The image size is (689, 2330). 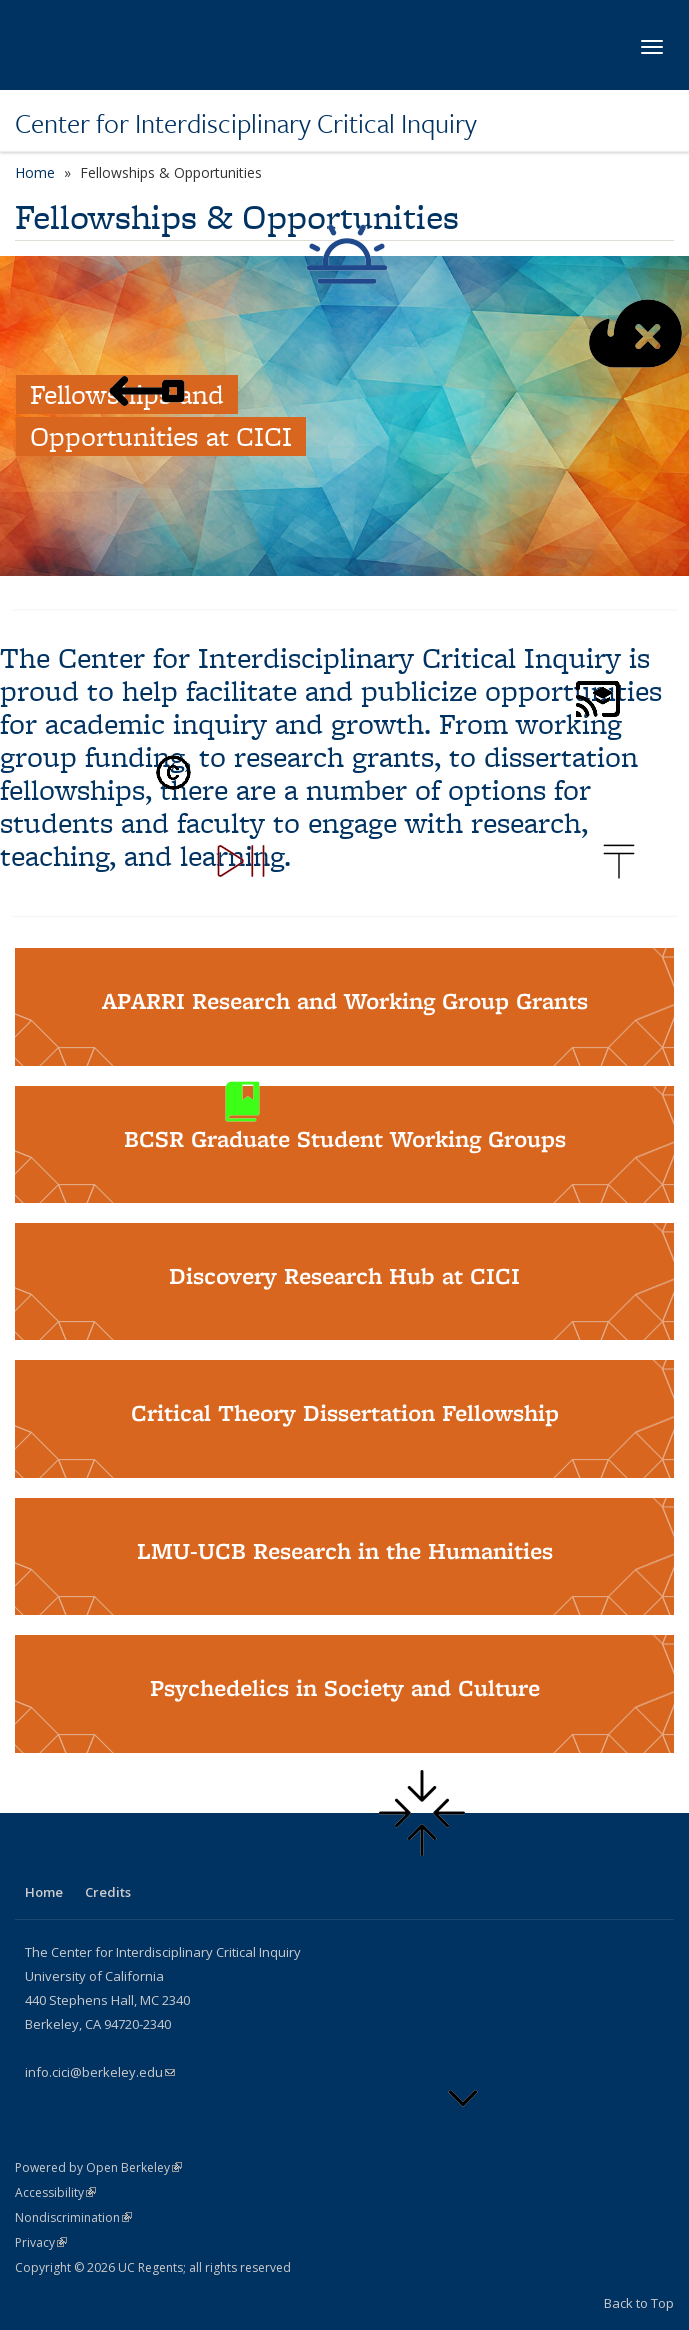 What do you see at coordinates (422, 1813) in the screenshot?
I see `collapse or minimize content from all sides` at bounding box center [422, 1813].